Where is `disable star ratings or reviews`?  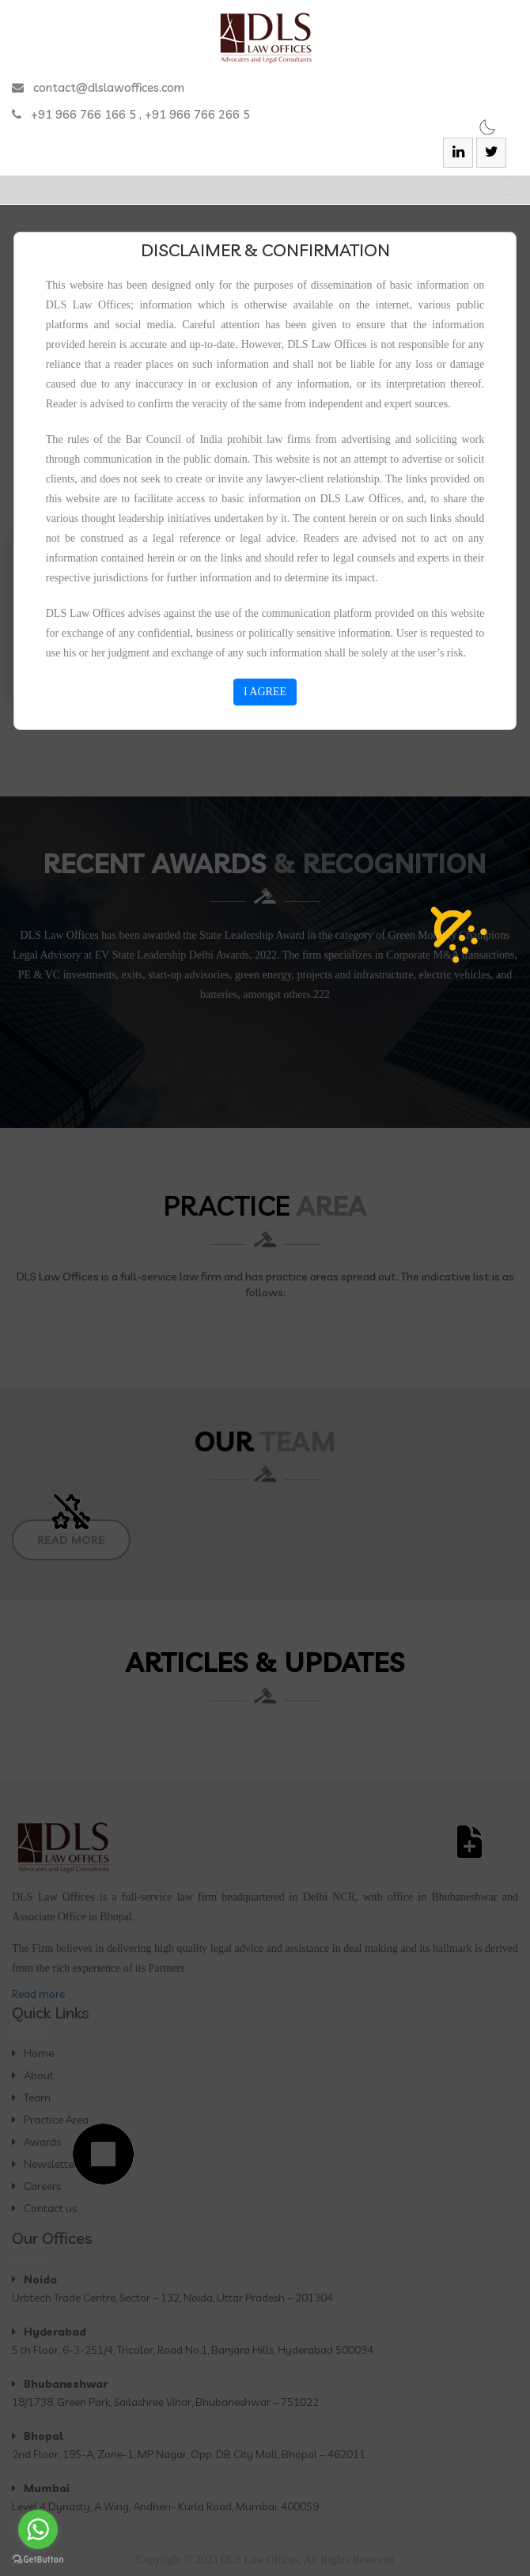
disable star ratings or reviews is located at coordinates (71, 1511).